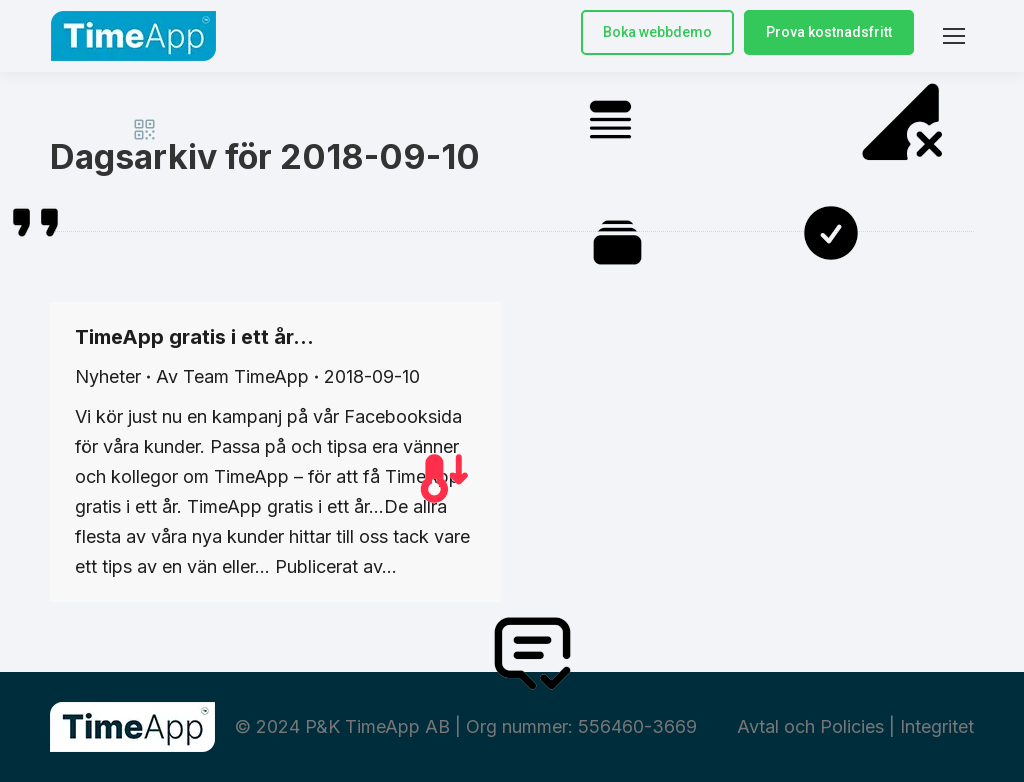  Describe the element at coordinates (532, 651) in the screenshot. I see `message sent successfully` at that location.